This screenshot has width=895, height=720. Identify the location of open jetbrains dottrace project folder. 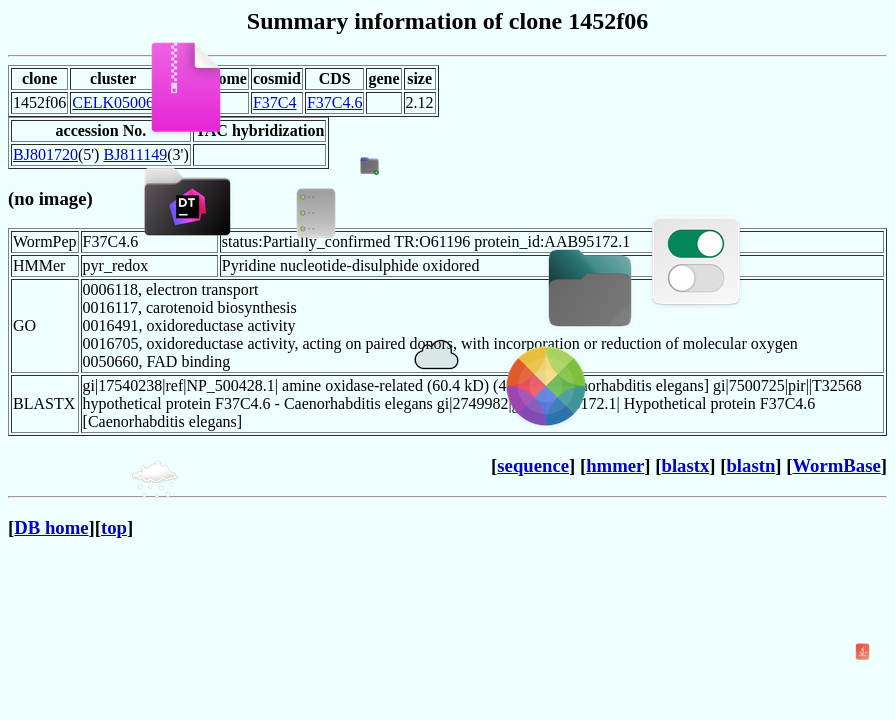
(187, 204).